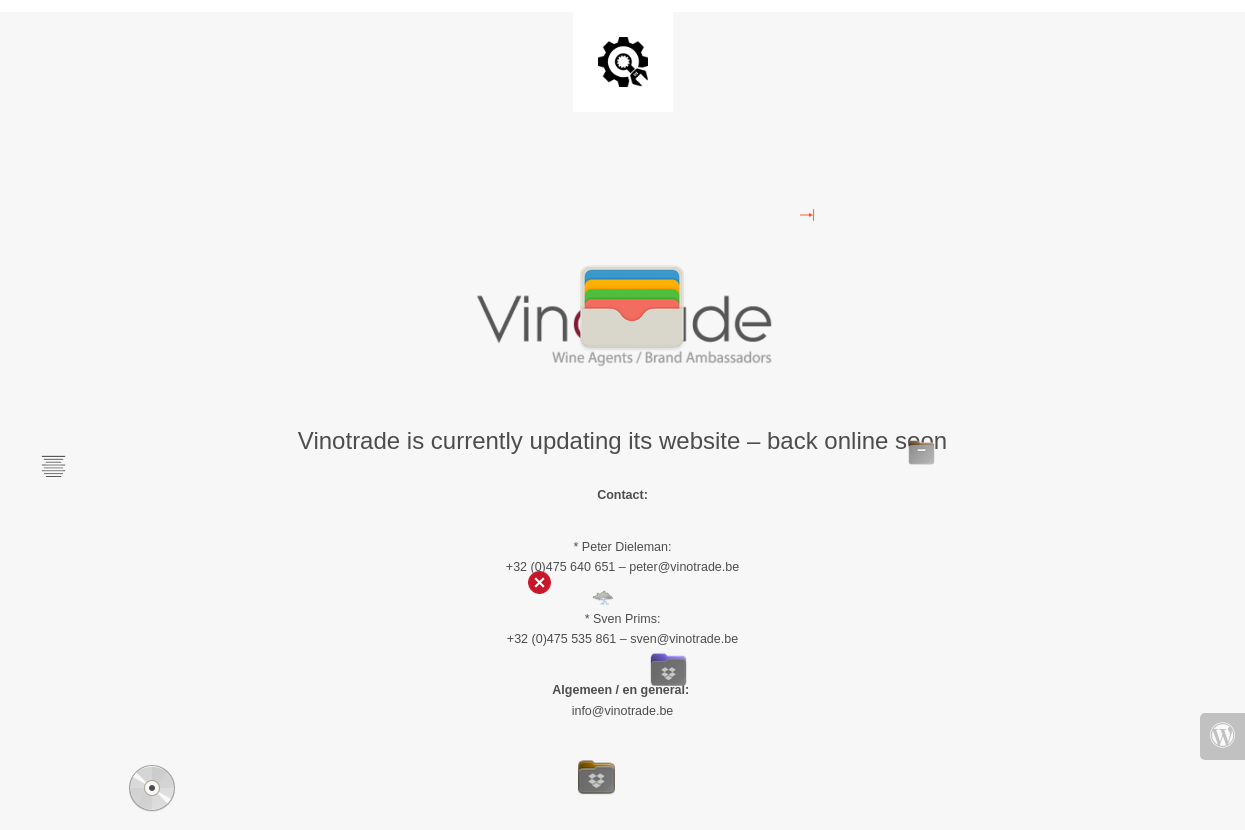 The height and width of the screenshot is (830, 1245). Describe the element at coordinates (596, 776) in the screenshot. I see `open your dropbox folder` at that location.